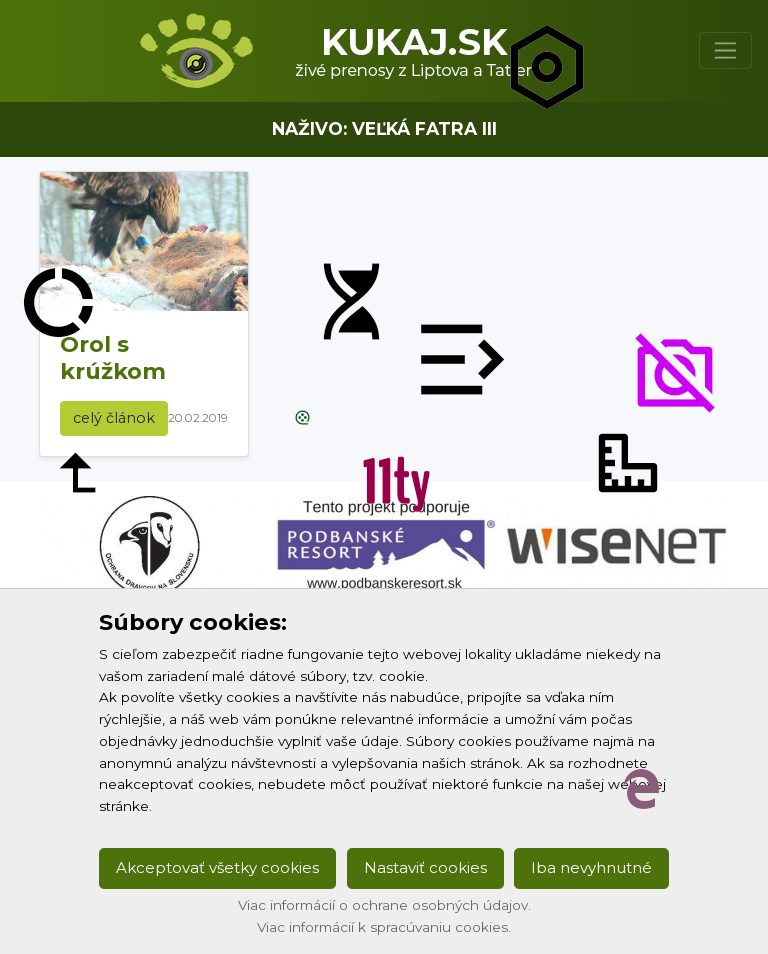 The height and width of the screenshot is (954, 768). What do you see at coordinates (628, 463) in the screenshot?
I see `access measurement or ruler tool` at bounding box center [628, 463].